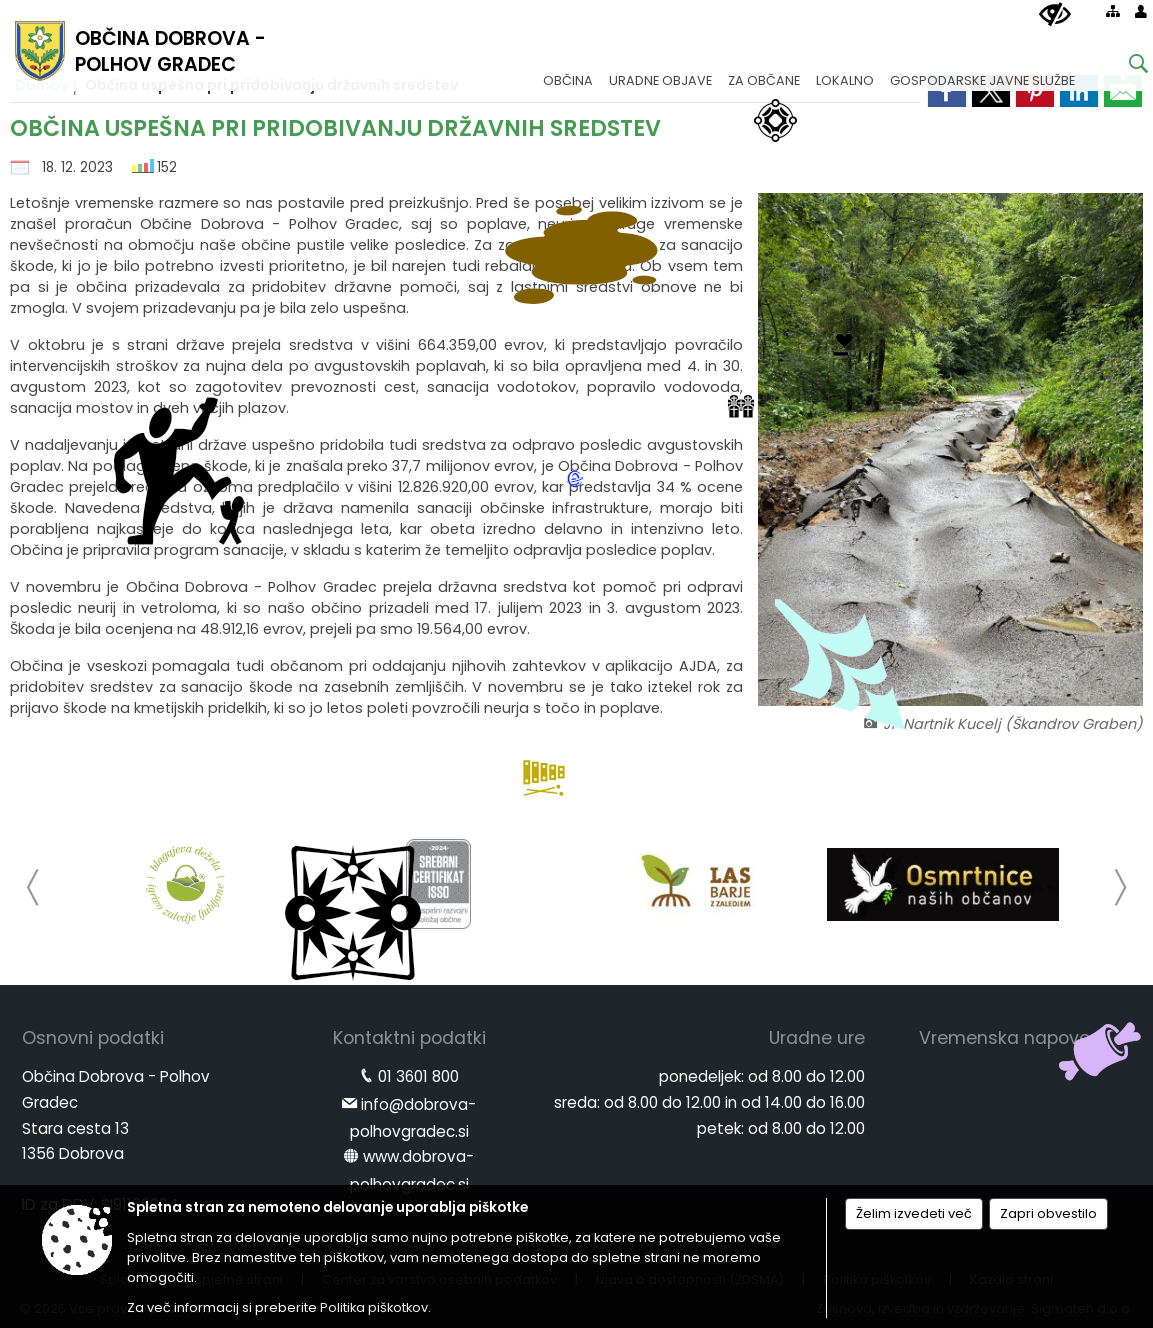  Describe the element at coordinates (575, 479) in the screenshot. I see `access gyroscope or motion sensor settings` at that location.